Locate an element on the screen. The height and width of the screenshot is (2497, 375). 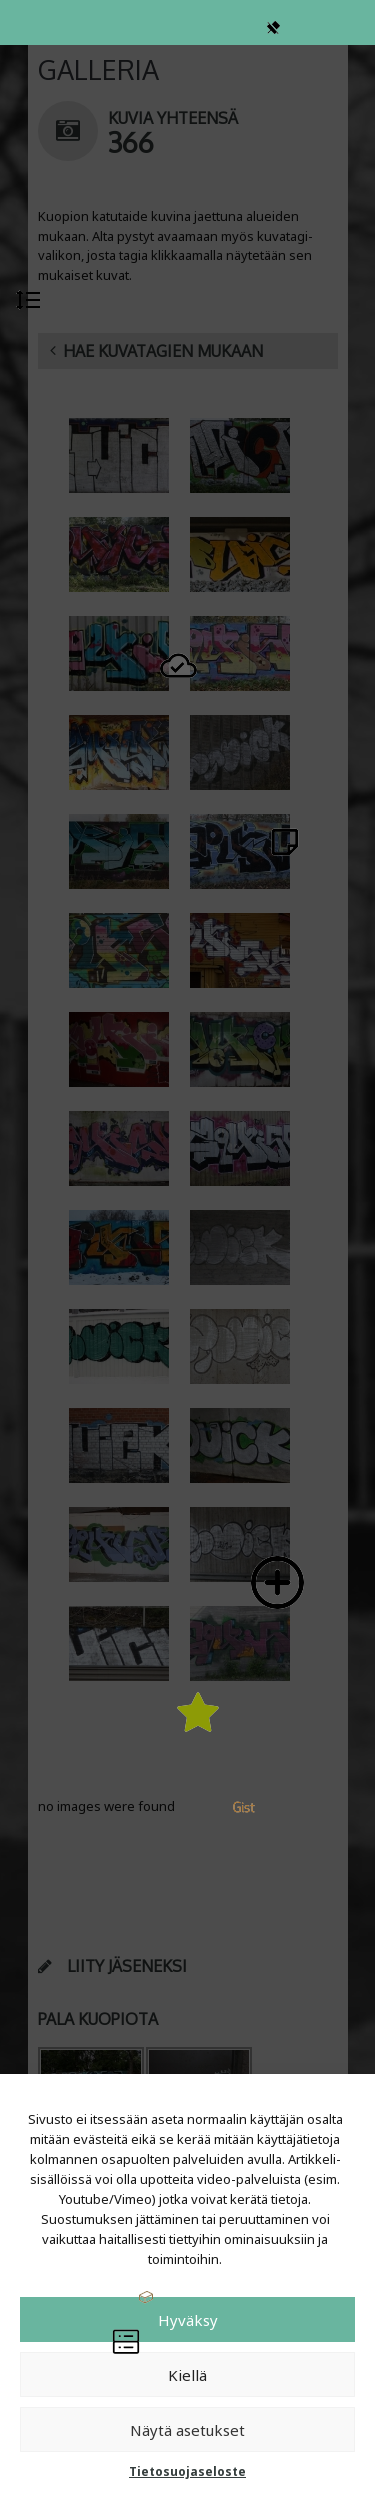
file successfully uploaded to cloud storage is located at coordinates (178, 665).